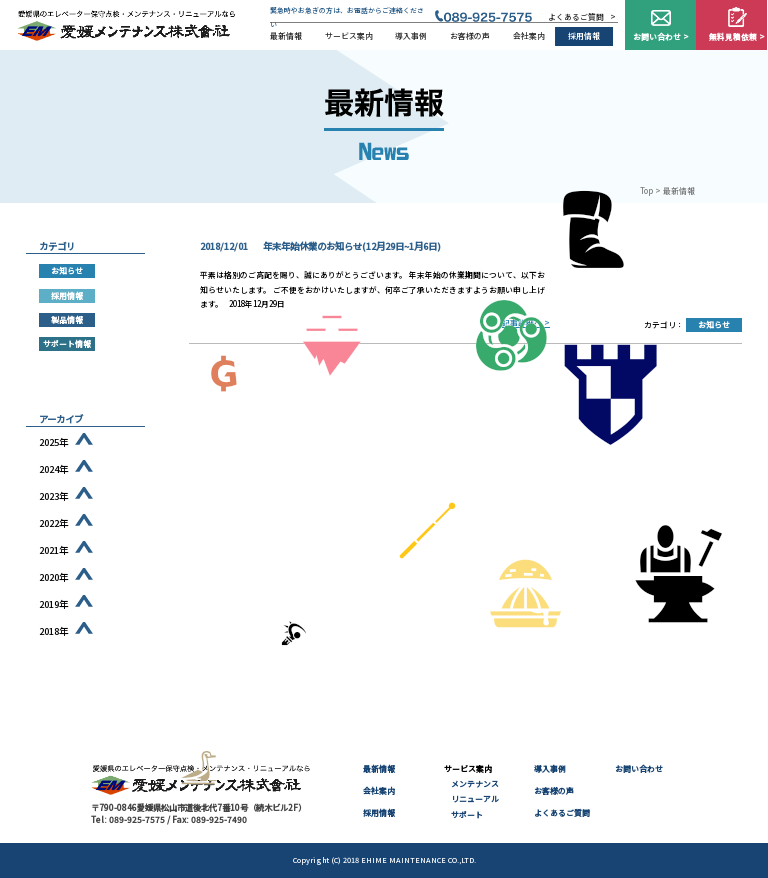 This screenshot has width=768, height=878. What do you see at coordinates (675, 573) in the screenshot?
I see `access the blacksmith shop or crafting station` at bounding box center [675, 573].